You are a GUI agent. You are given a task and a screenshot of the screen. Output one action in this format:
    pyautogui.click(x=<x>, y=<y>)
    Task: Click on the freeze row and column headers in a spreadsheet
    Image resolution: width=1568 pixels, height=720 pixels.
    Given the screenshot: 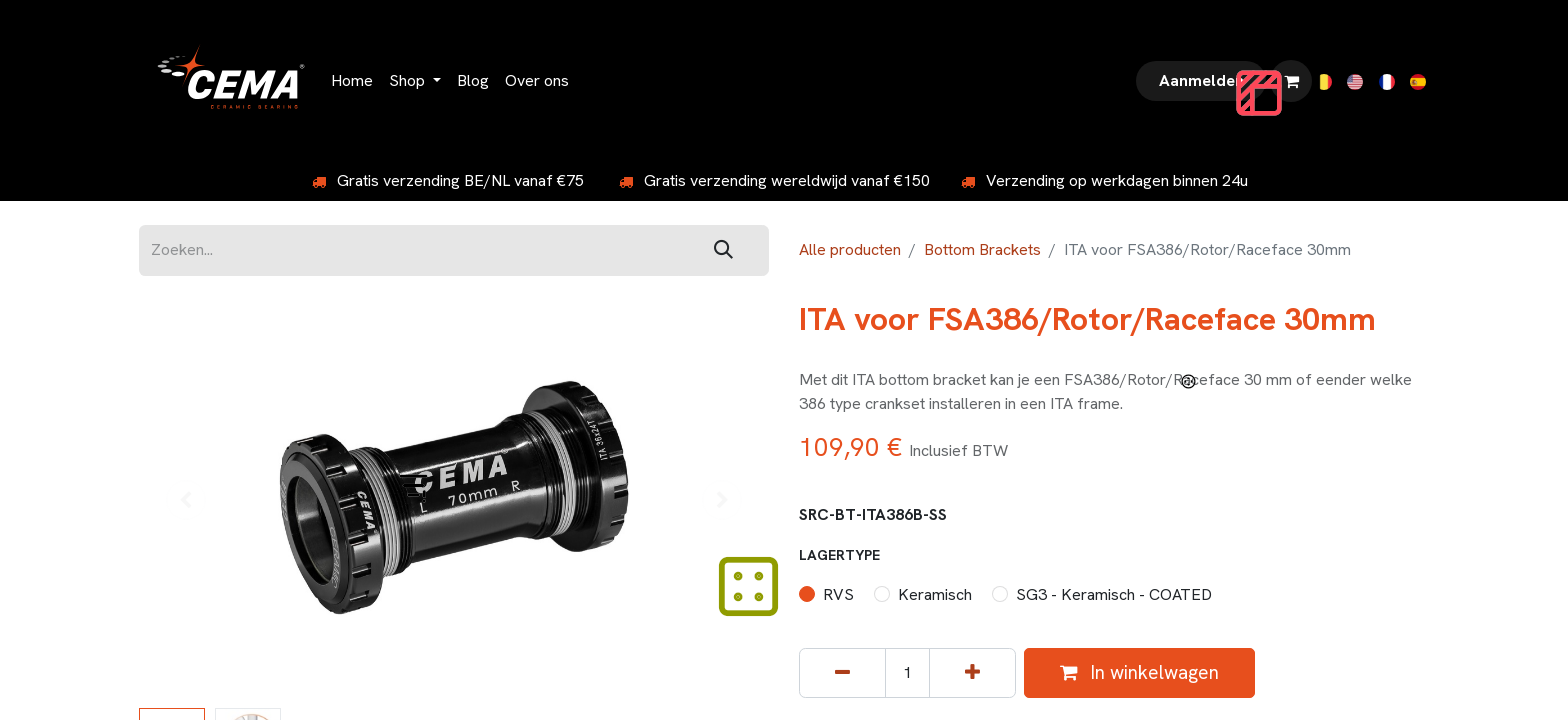 What is the action you would take?
    pyautogui.click(x=1259, y=93)
    